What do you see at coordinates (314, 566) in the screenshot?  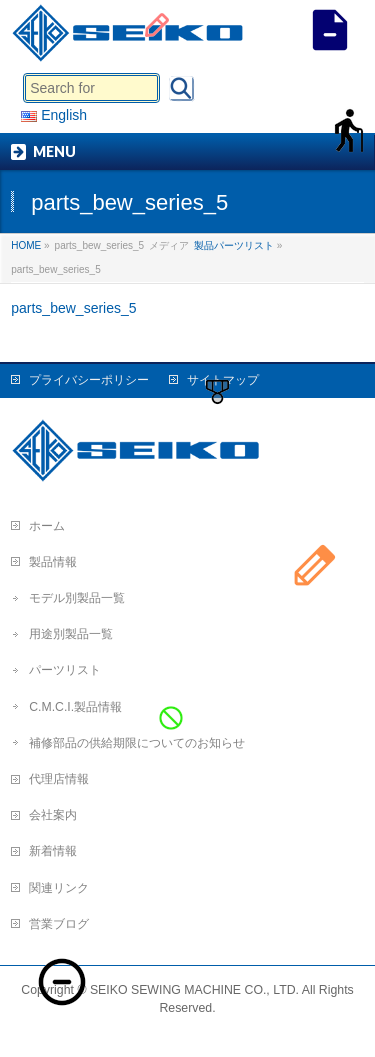 I see `edit content or text` at bounding box center [314, 566].